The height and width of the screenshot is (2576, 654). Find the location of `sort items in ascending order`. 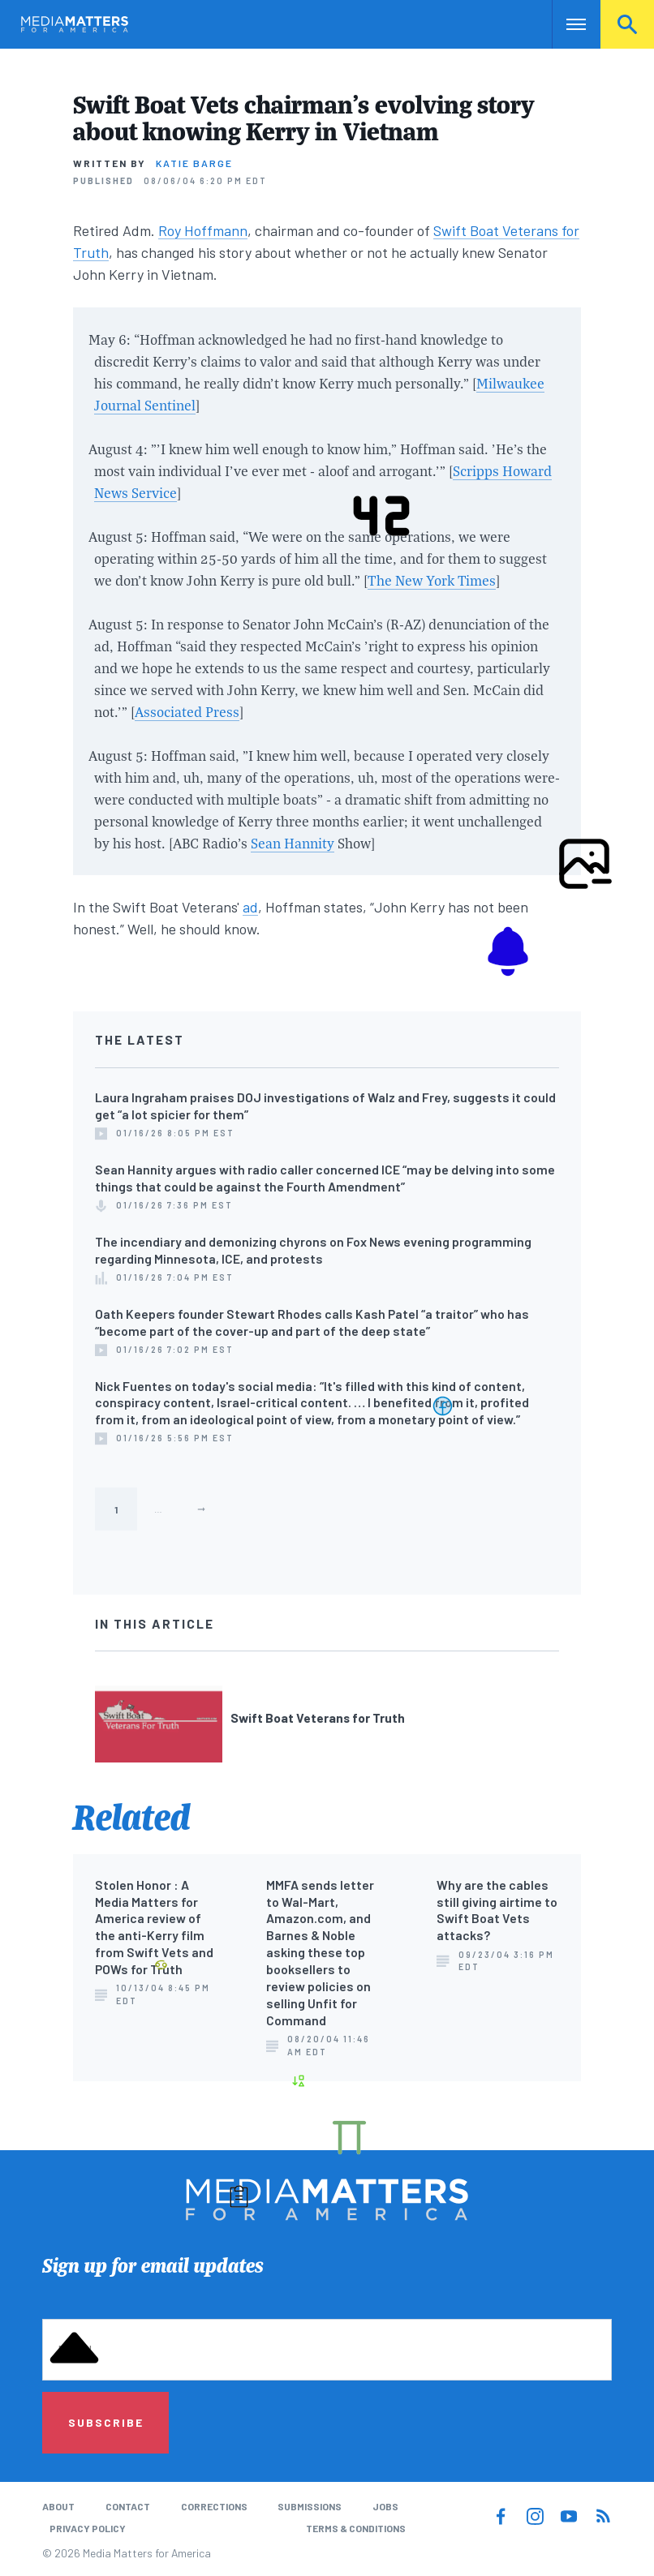

sort items in ascending order is located at coordinates (298, 2080).